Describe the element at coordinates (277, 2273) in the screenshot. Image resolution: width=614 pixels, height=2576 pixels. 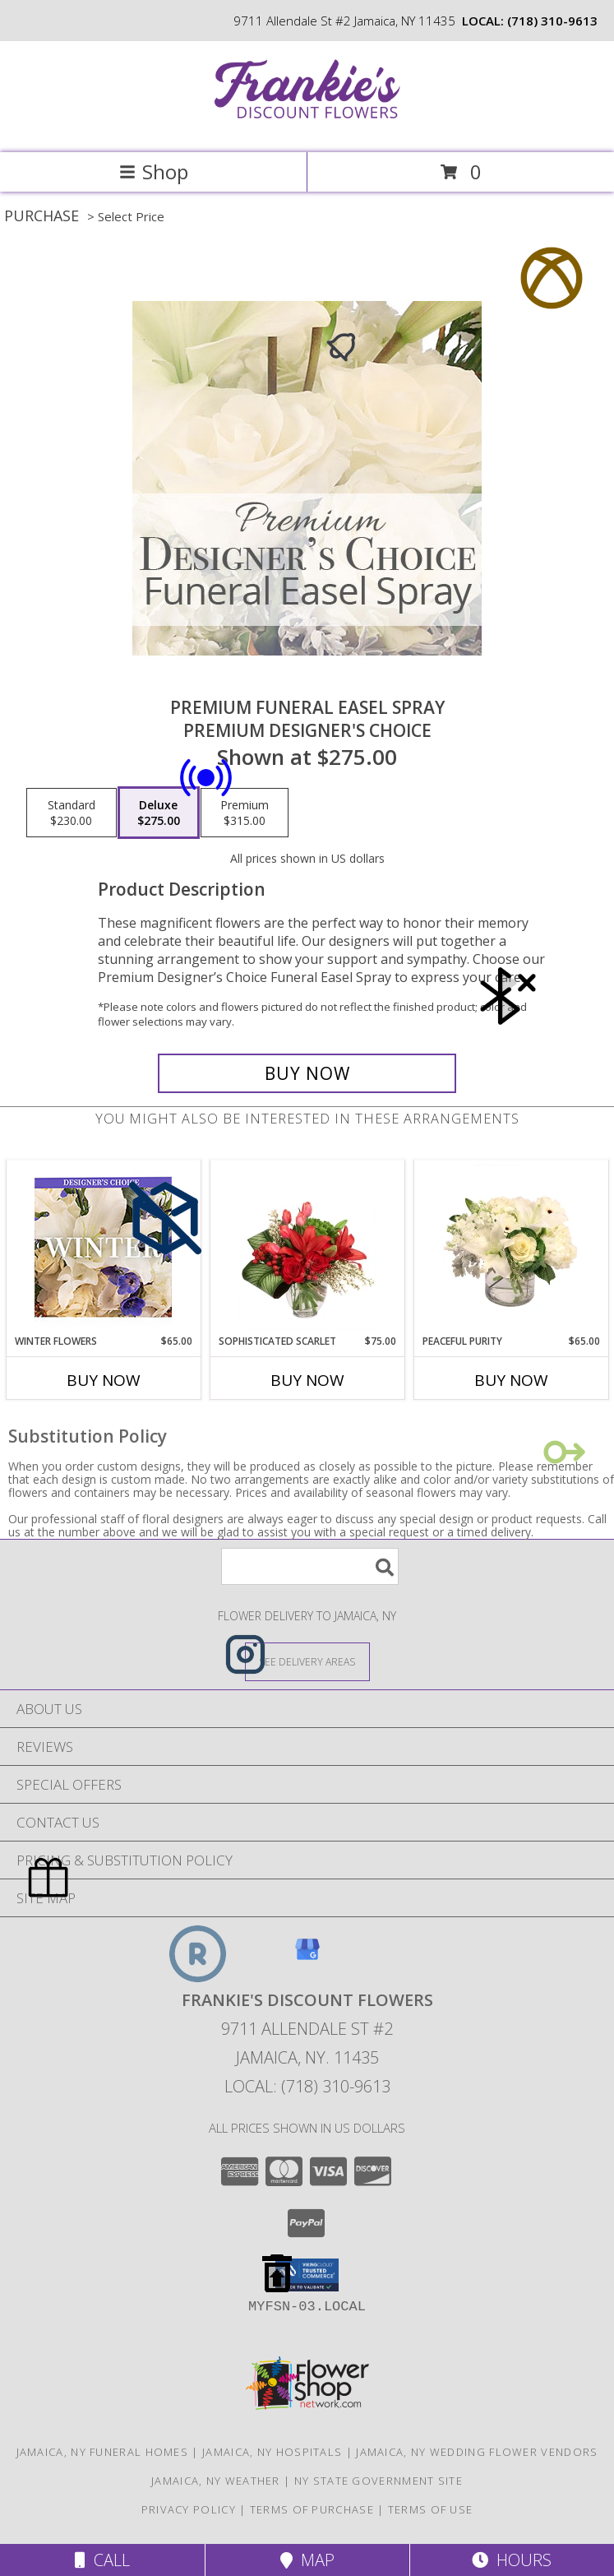
I see `restore a deleted item from trash` at that location.